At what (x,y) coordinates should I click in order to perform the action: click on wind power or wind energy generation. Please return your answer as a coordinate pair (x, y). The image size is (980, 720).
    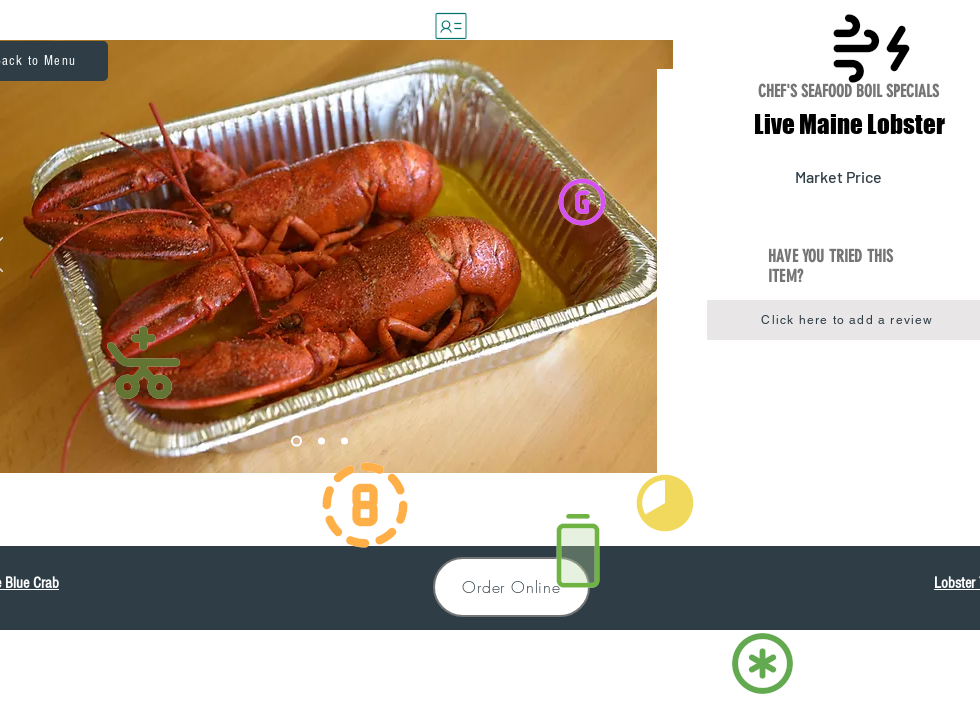
    Looking at the image, I should click on (871, 48).